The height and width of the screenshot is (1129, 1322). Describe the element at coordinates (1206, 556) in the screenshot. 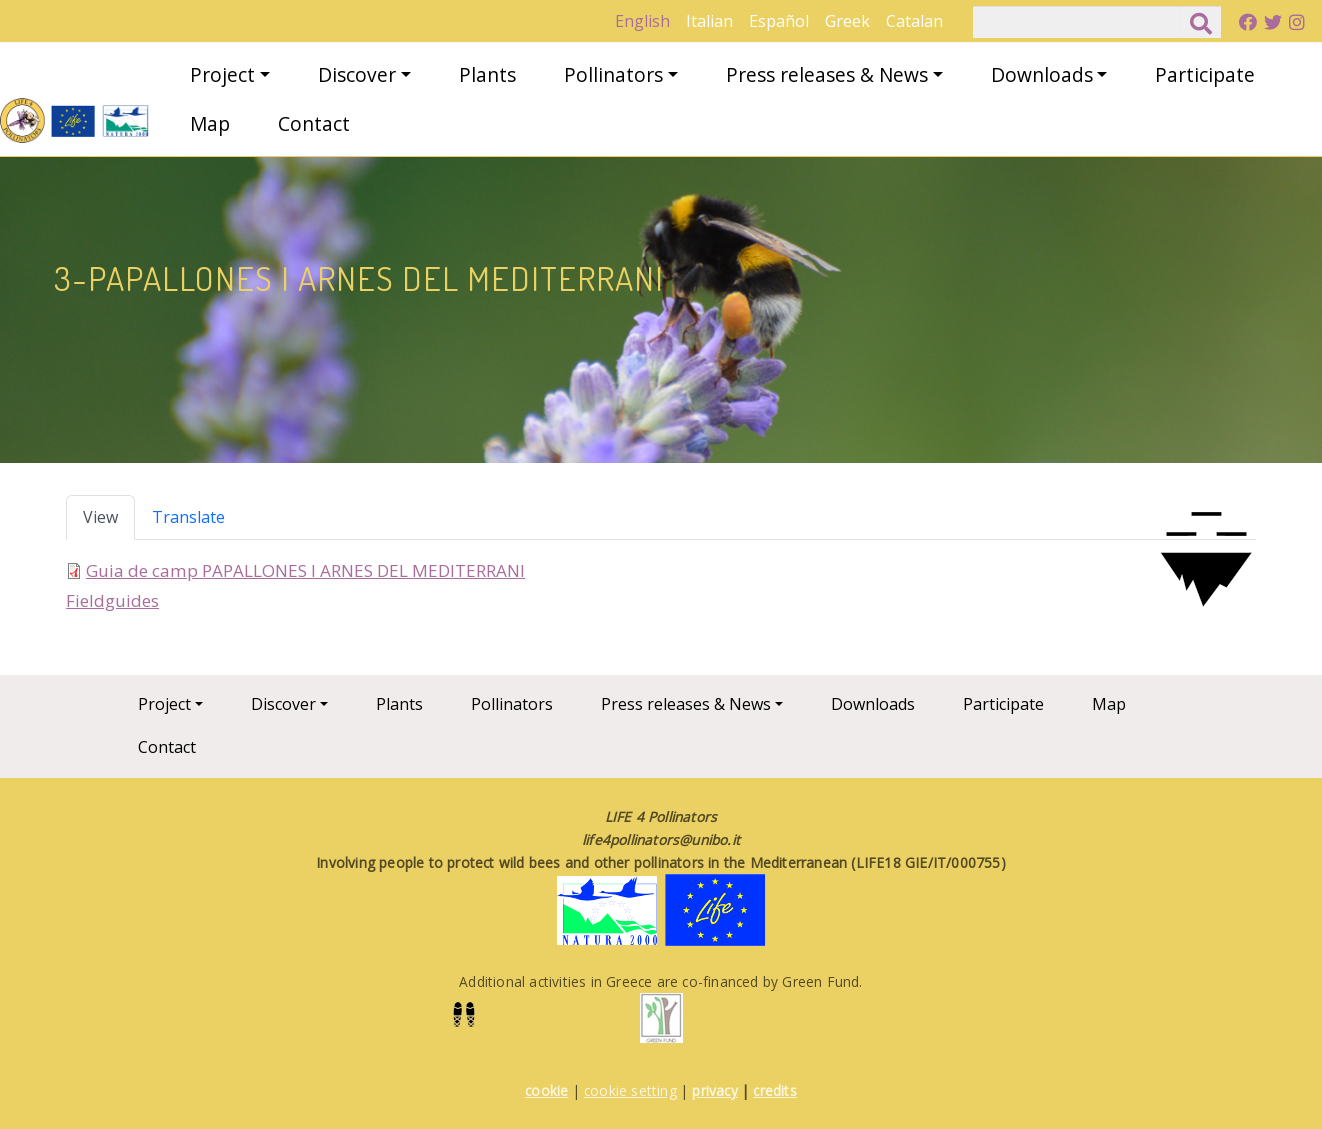

I see `access platformer game level` at that location.